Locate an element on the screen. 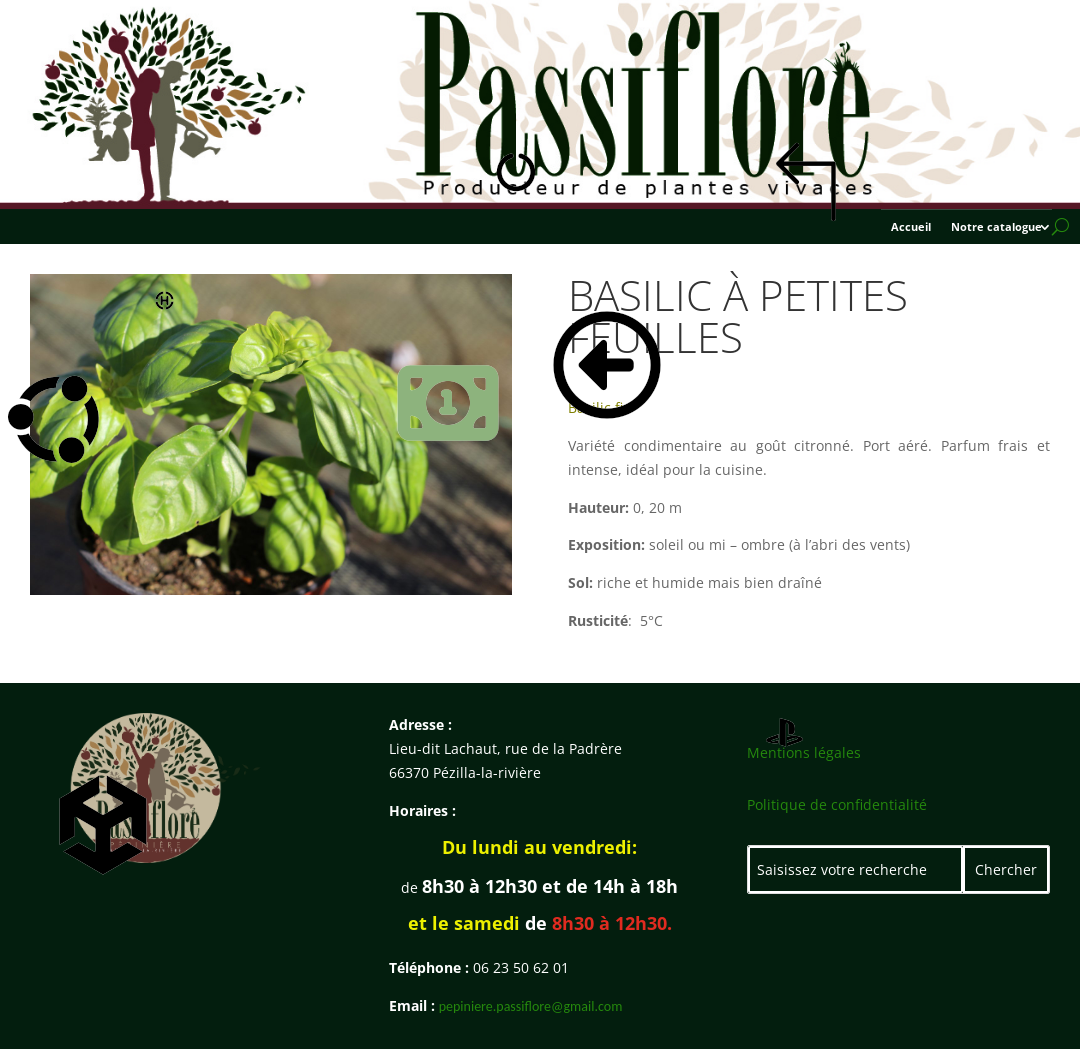 The width and height of the screenshot is (1080, 1049). ubuntu operating system logo is located at coordinates (56, 419).